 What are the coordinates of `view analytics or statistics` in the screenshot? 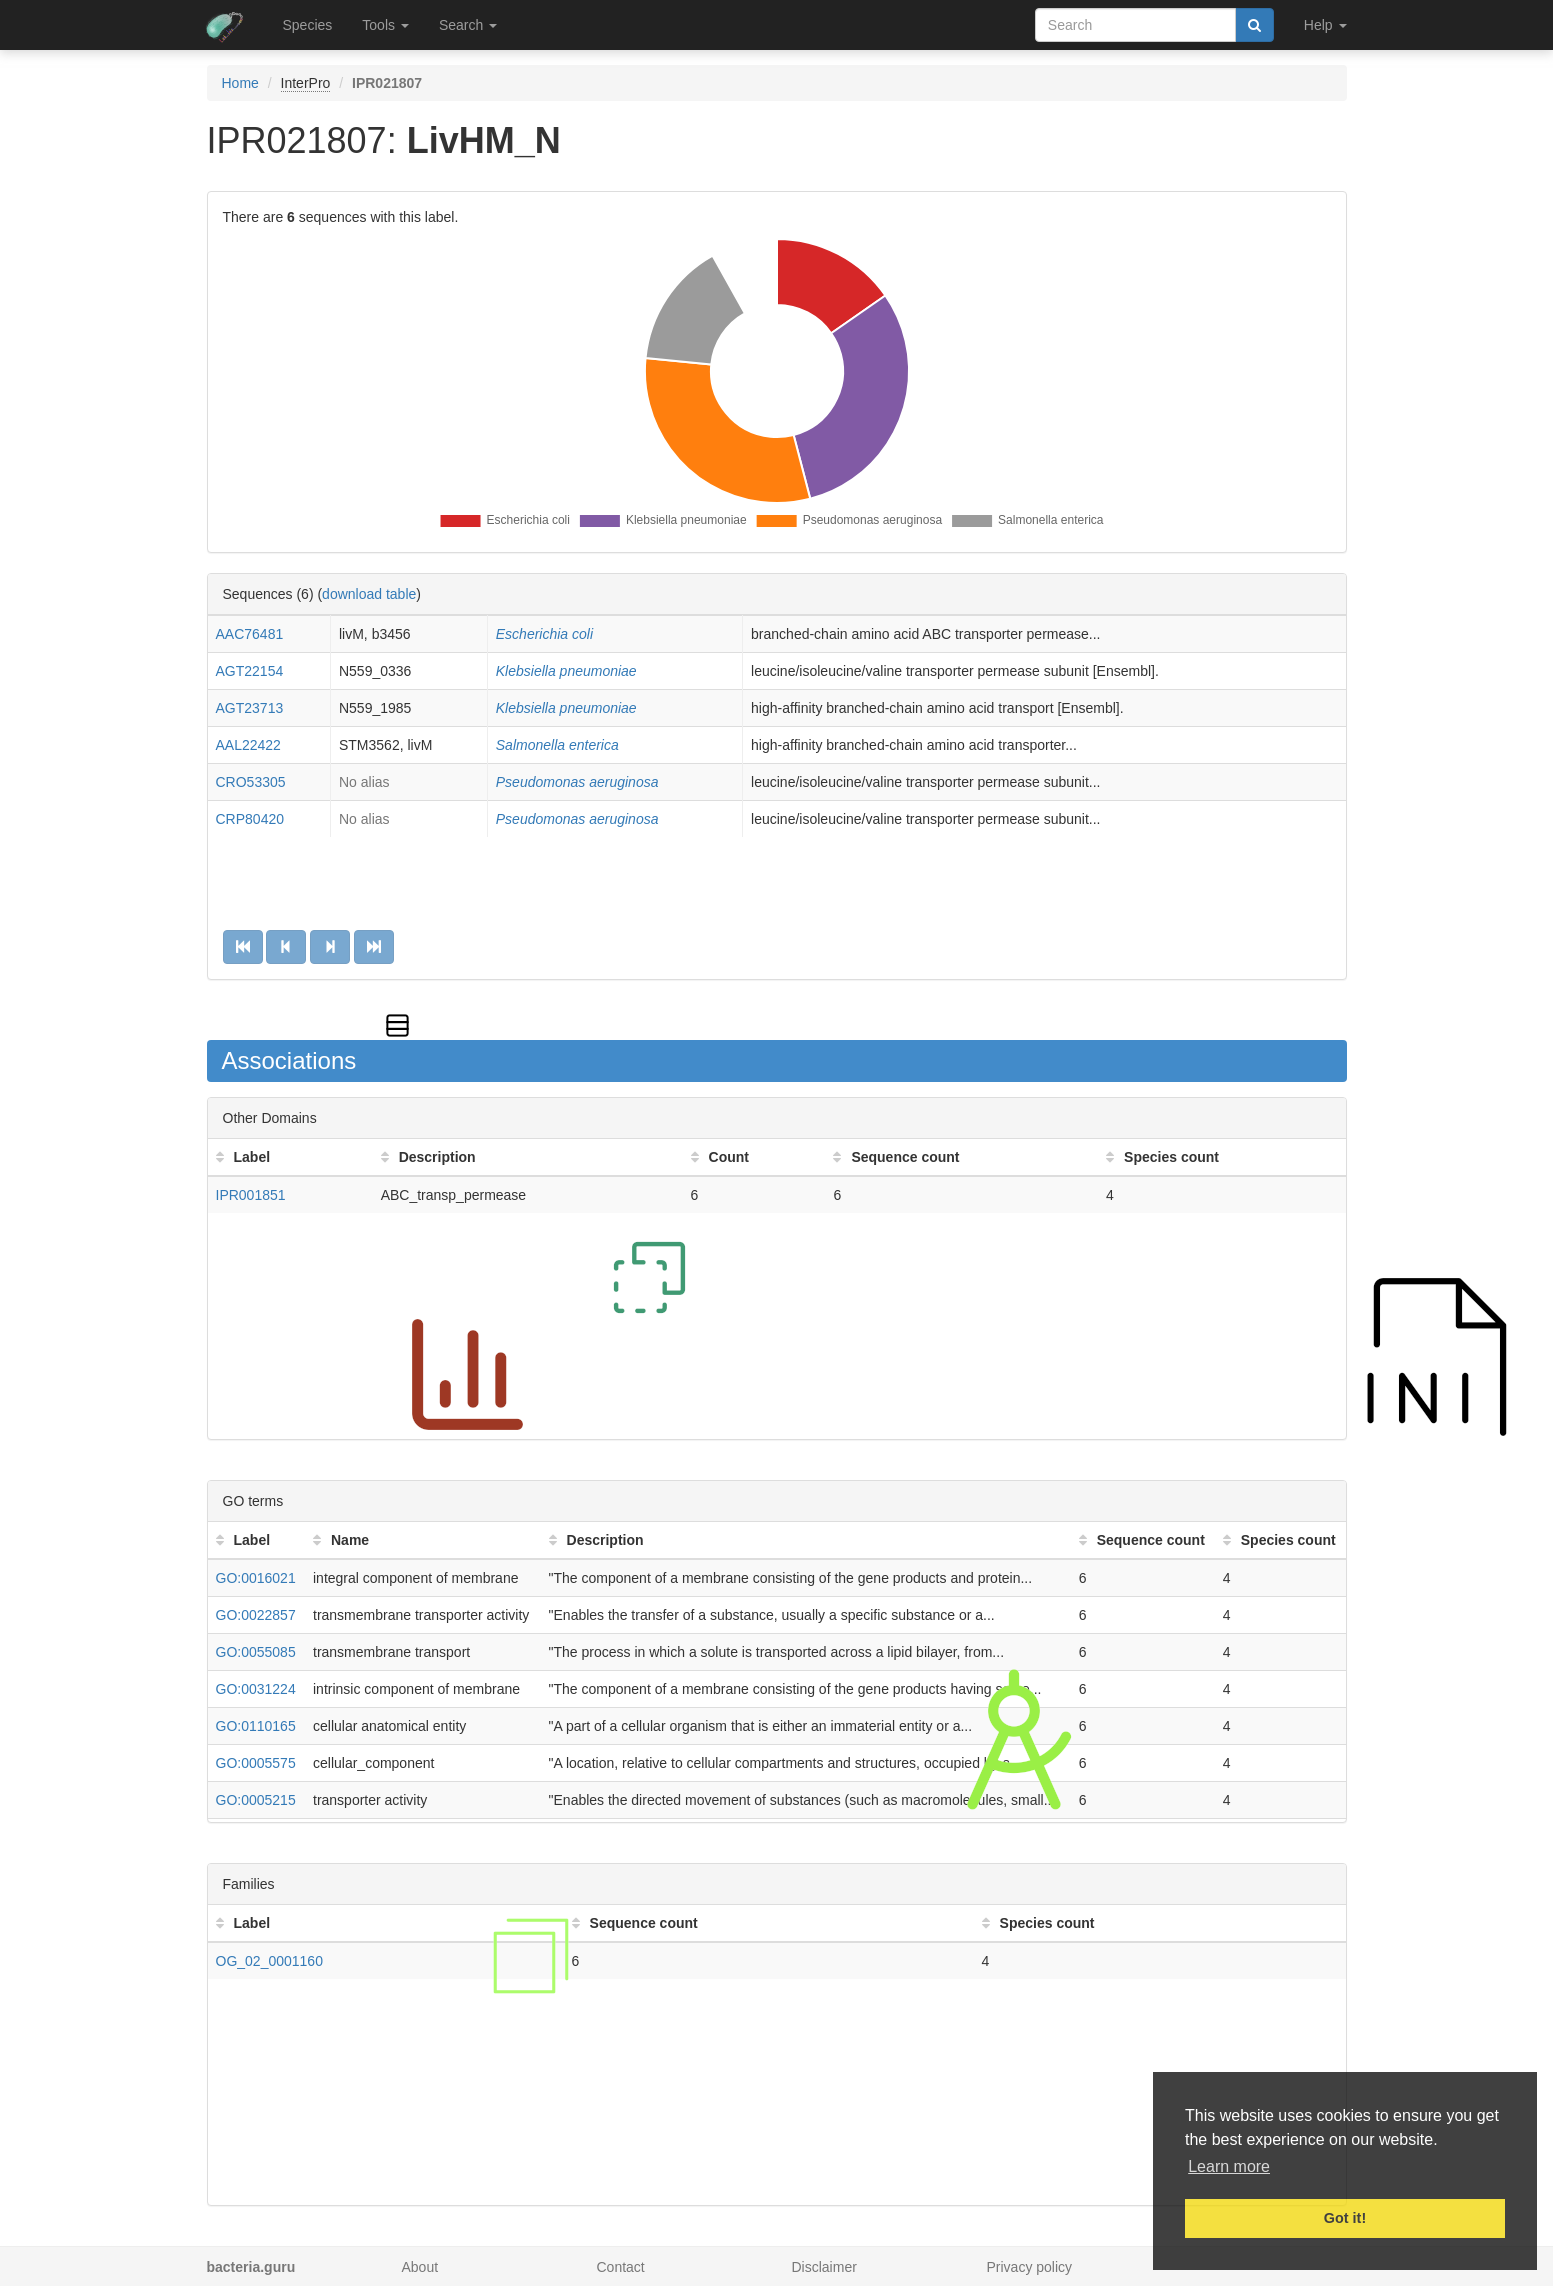 It's located at (467, 1374).